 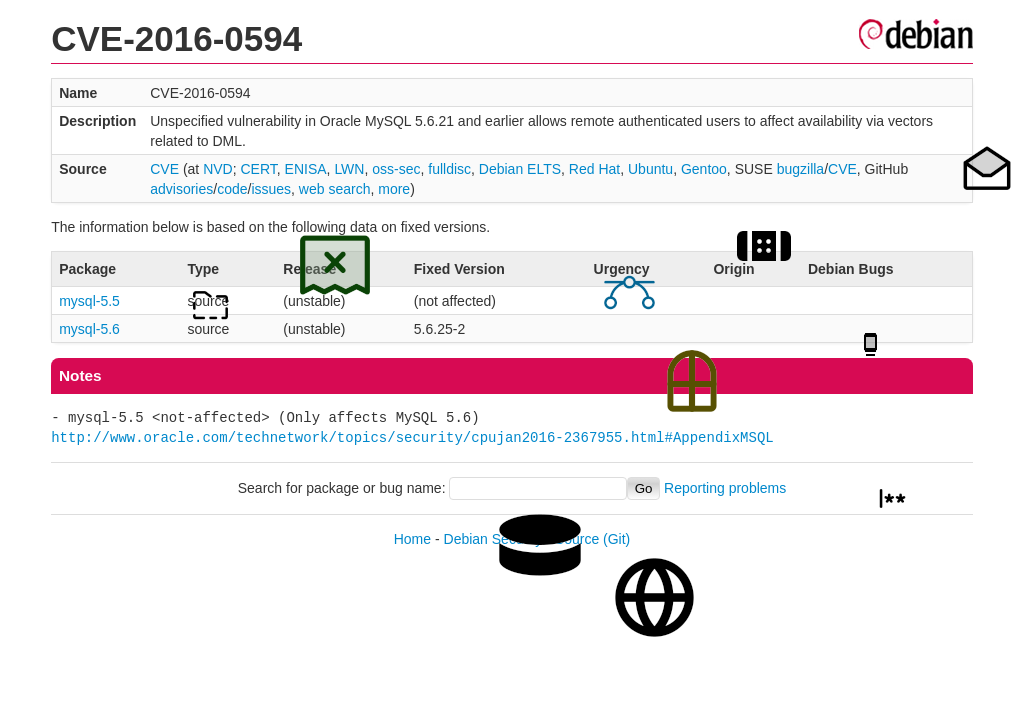 I want to click on open a new window, so click(x=692, y=381).